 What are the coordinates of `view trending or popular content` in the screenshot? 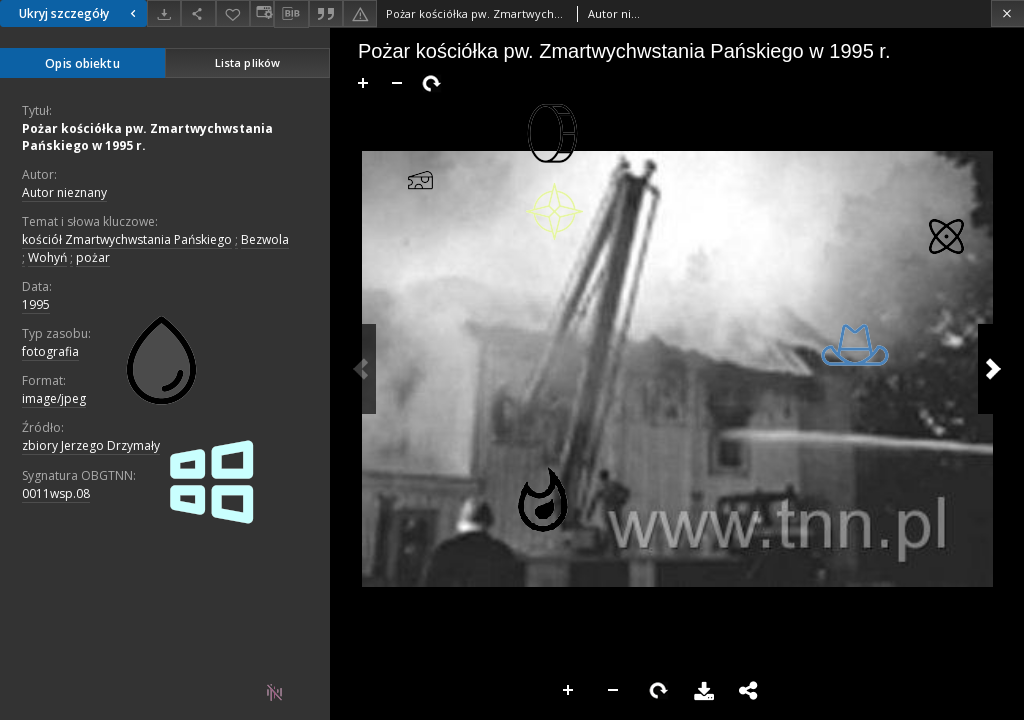 It's located at (543, 501).